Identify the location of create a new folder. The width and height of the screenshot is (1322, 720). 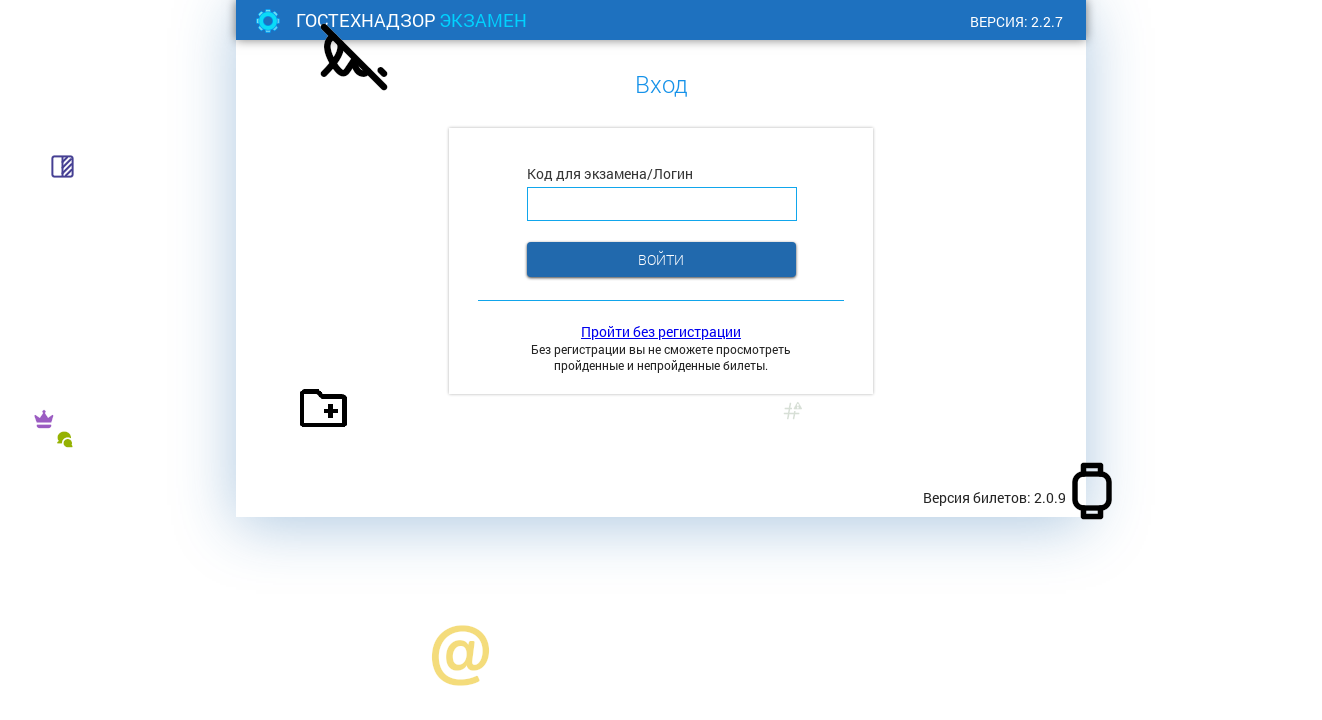
(323, 408).